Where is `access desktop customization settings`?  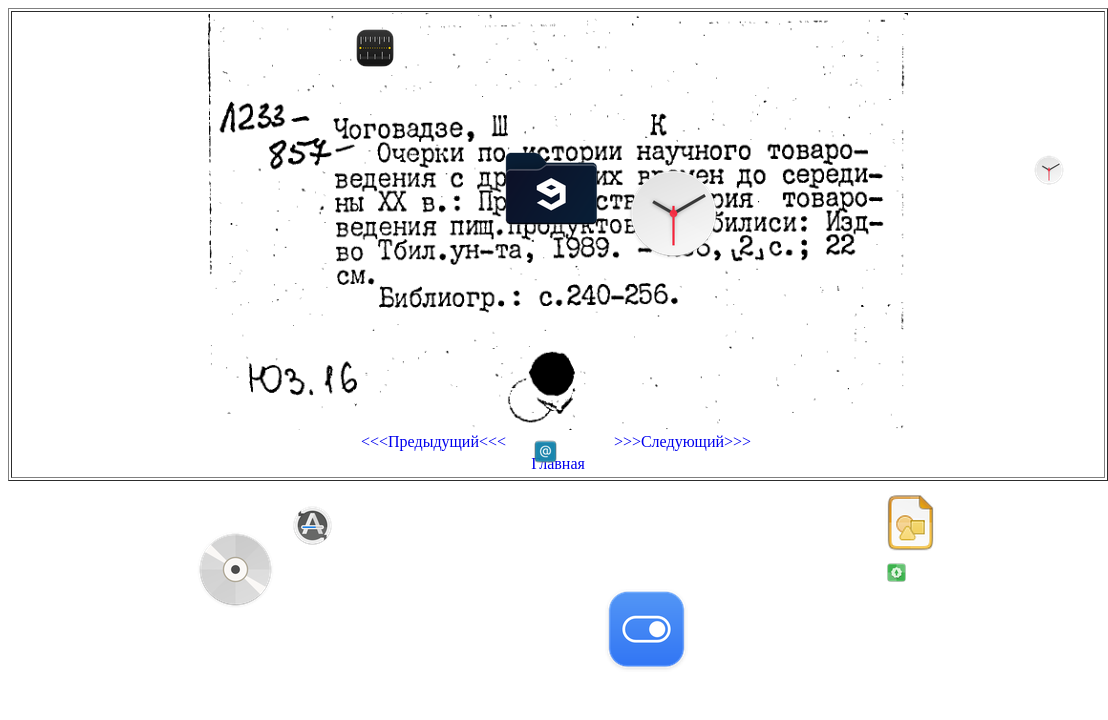
access desktop customization settings is located at coordinates (646, 630).